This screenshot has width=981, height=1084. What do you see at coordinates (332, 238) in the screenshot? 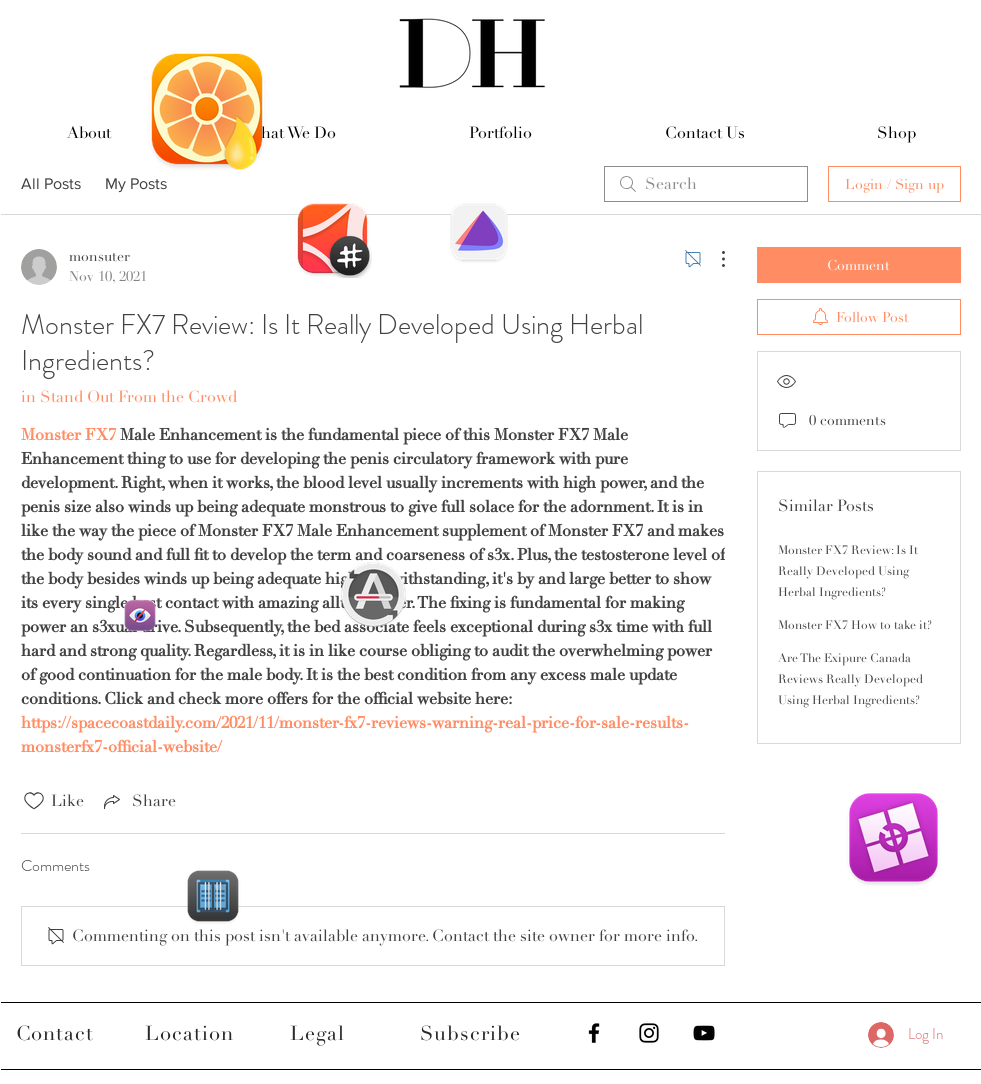
I see `open zathura document viewer` at bounding box center [332, 238].